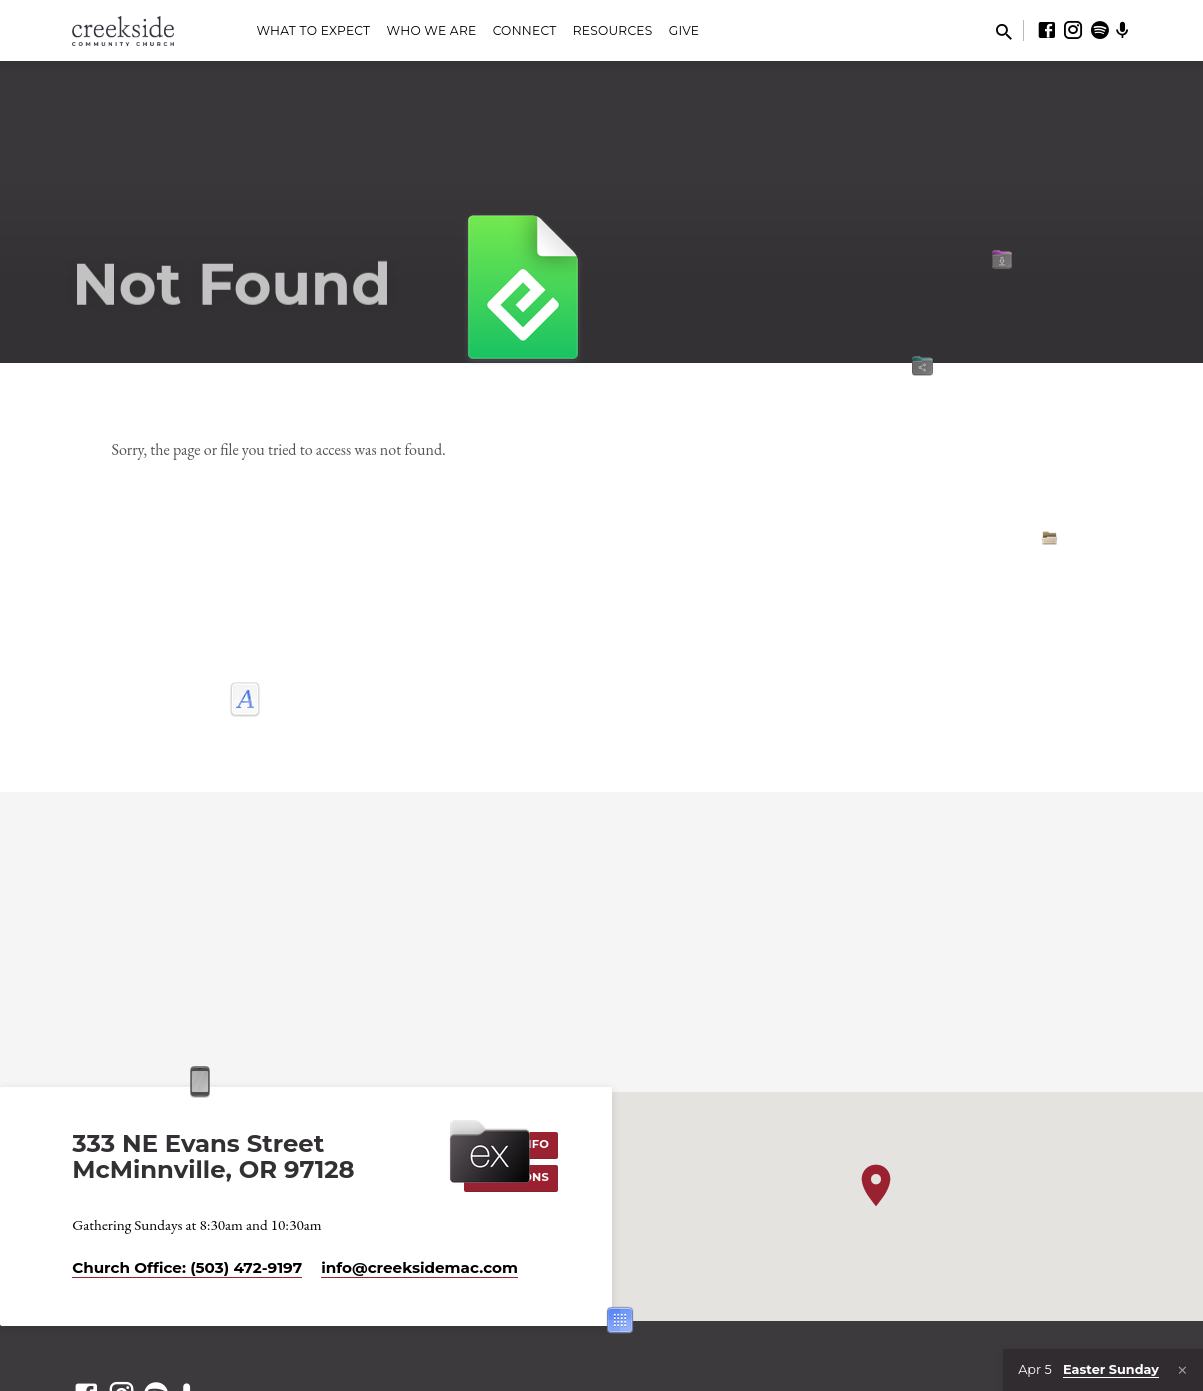  Describe the element at coordinates (1002, 259) in the screenshot. I see `access your downloads folder` at that location.